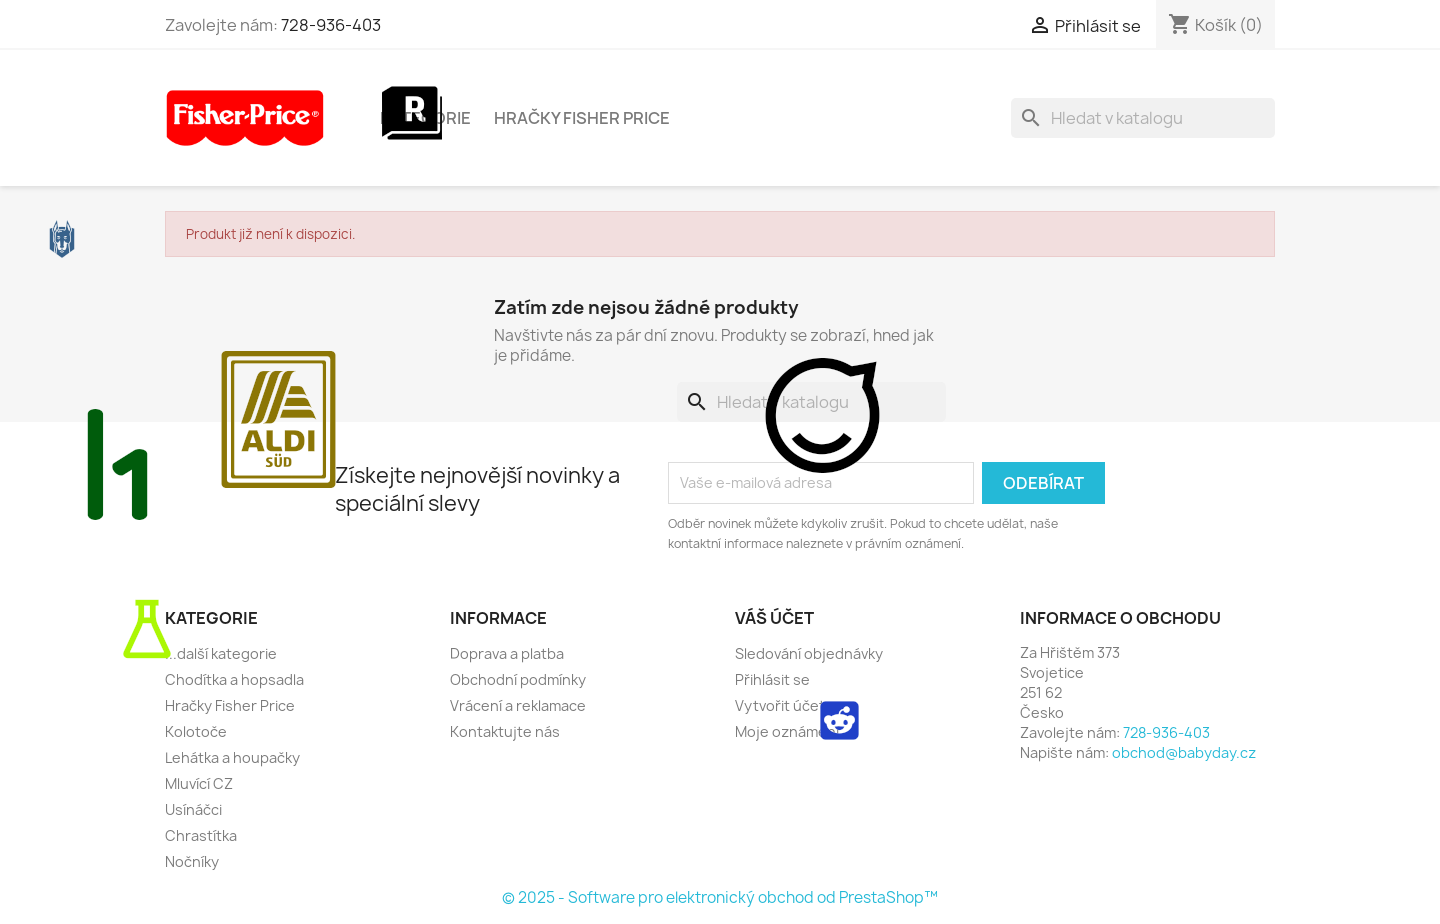 Image resolution: width=1440 pixels, height=924 pixels. What do you see at coordinates (412, 113) in the screenshot?
I see `open Autodesk Revit application` at bounding box center [412, 113].